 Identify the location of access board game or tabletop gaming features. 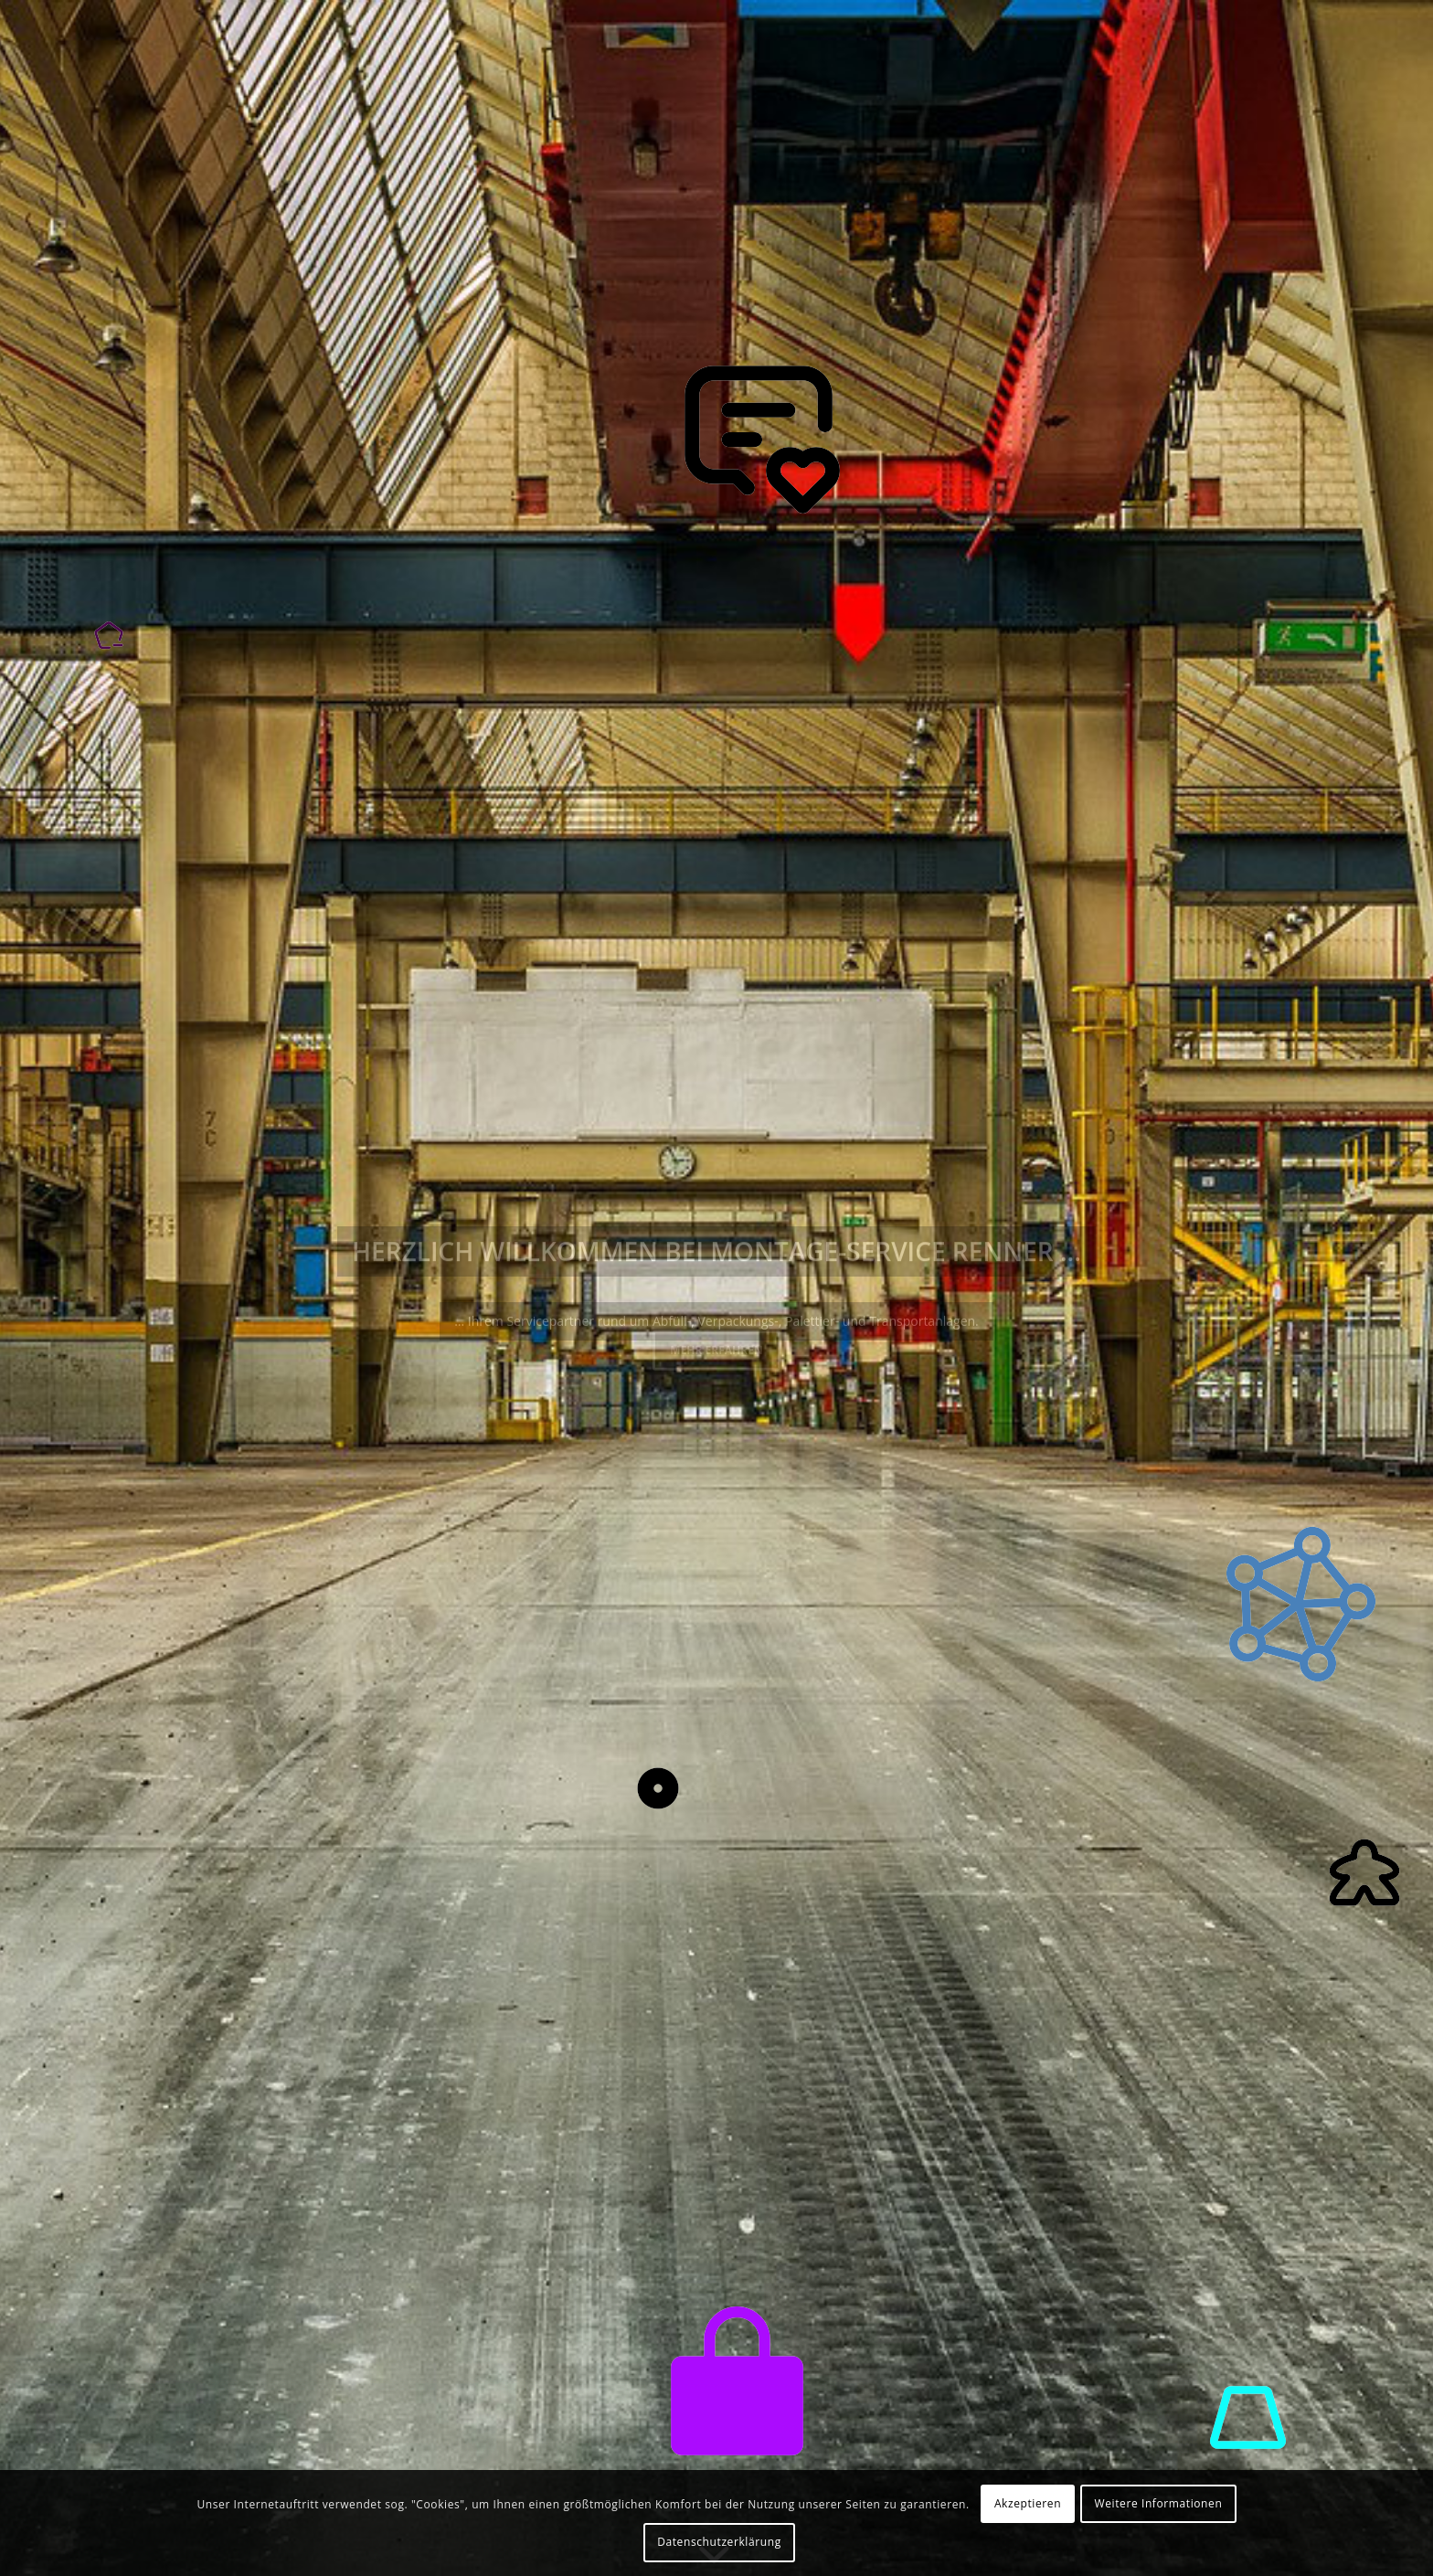
(1364, 1874).